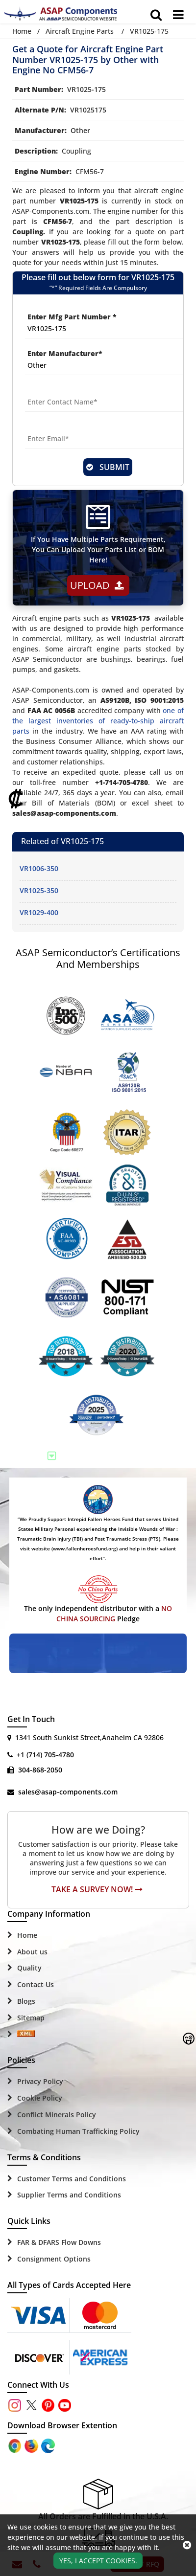  Describe the element at coordinates (189, 2038) in the screenshot. I see `react with a playful or silly emoji` at that location.